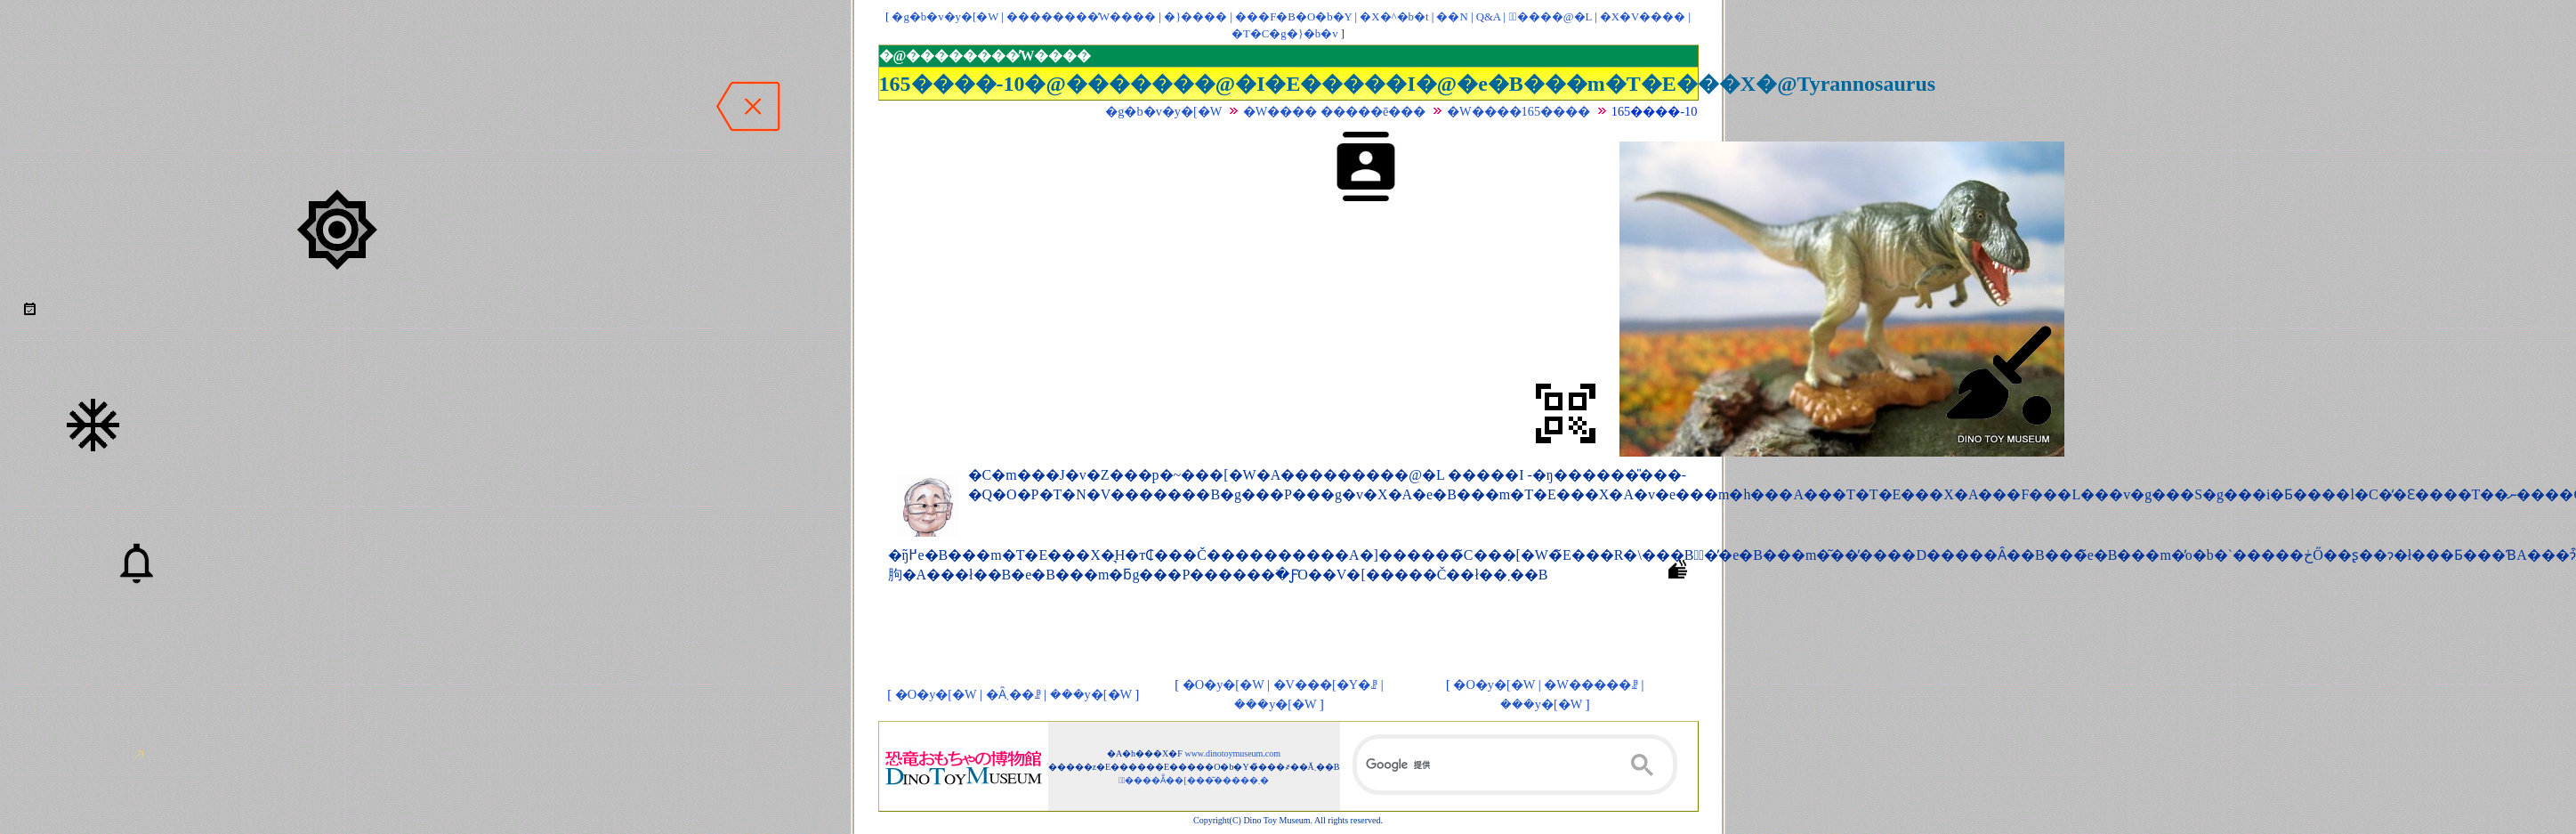 This screenshot has width=2576, height=834. I want to click on delete the previous character, so click(750, 106).